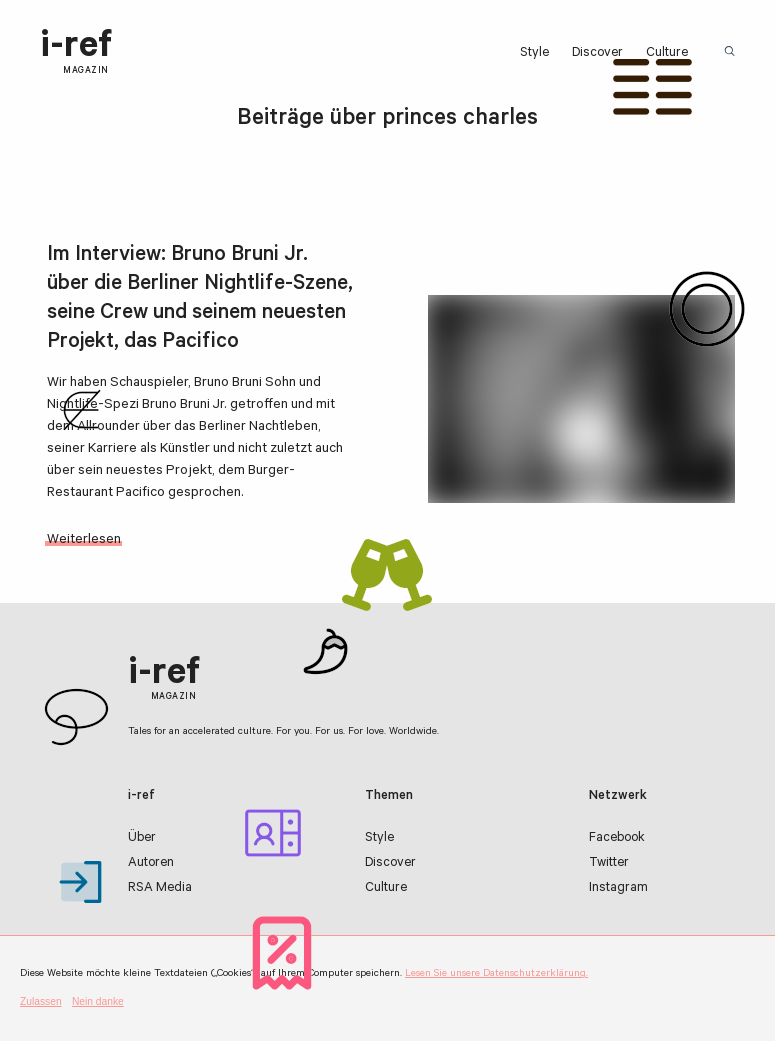 This screenshot has height=1041, width=775. I want to click on indicates item is not part of a set or group, so click(82, 410).